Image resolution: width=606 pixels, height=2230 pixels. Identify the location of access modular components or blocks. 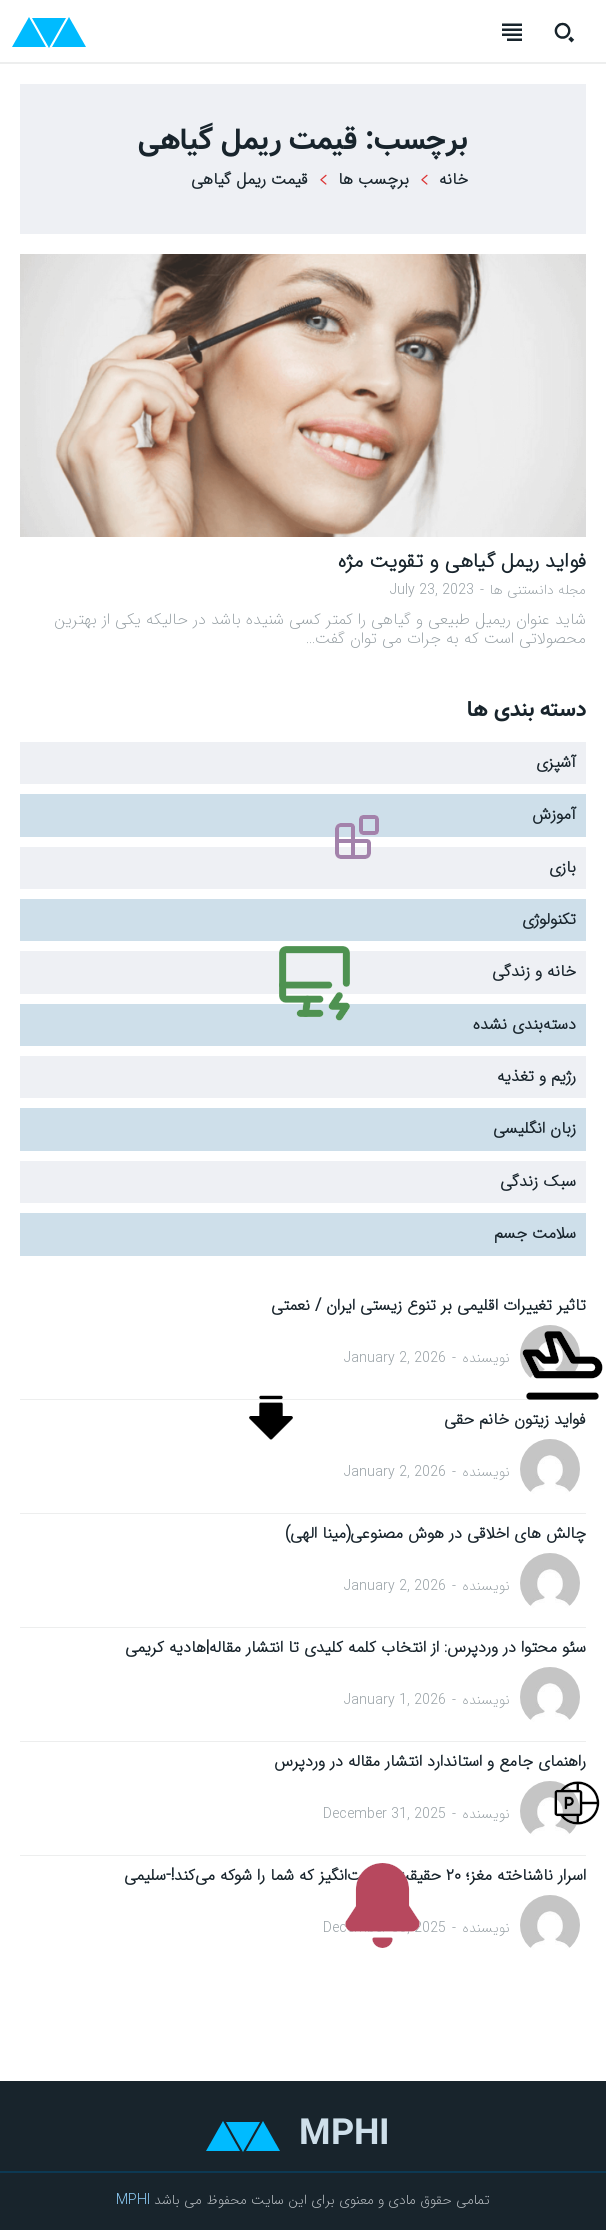
(357, 837).